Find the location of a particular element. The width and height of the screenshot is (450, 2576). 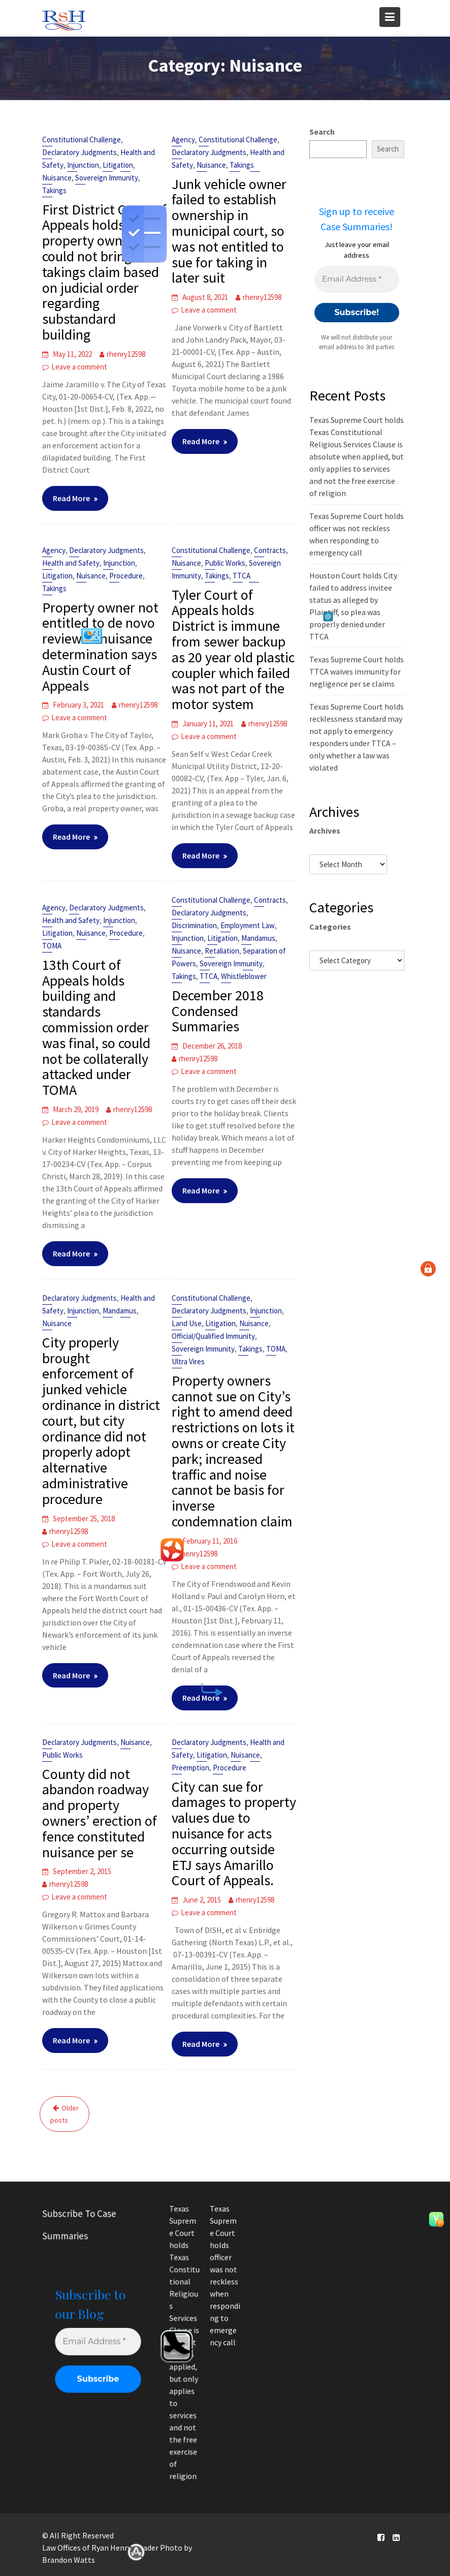

lock the screen or enable security is located at coordinates (428, 1269).